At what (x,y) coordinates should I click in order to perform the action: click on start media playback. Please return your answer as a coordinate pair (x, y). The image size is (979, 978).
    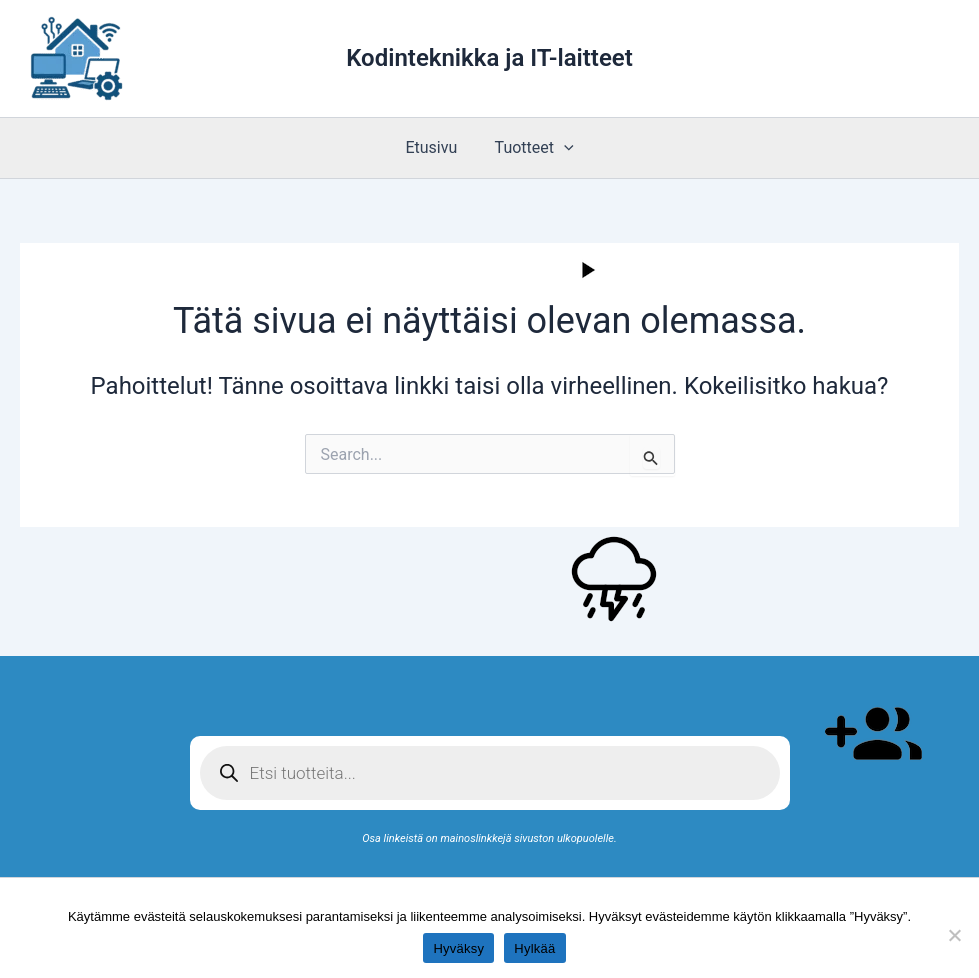
    Looking at the image, I should click on (587, 270).